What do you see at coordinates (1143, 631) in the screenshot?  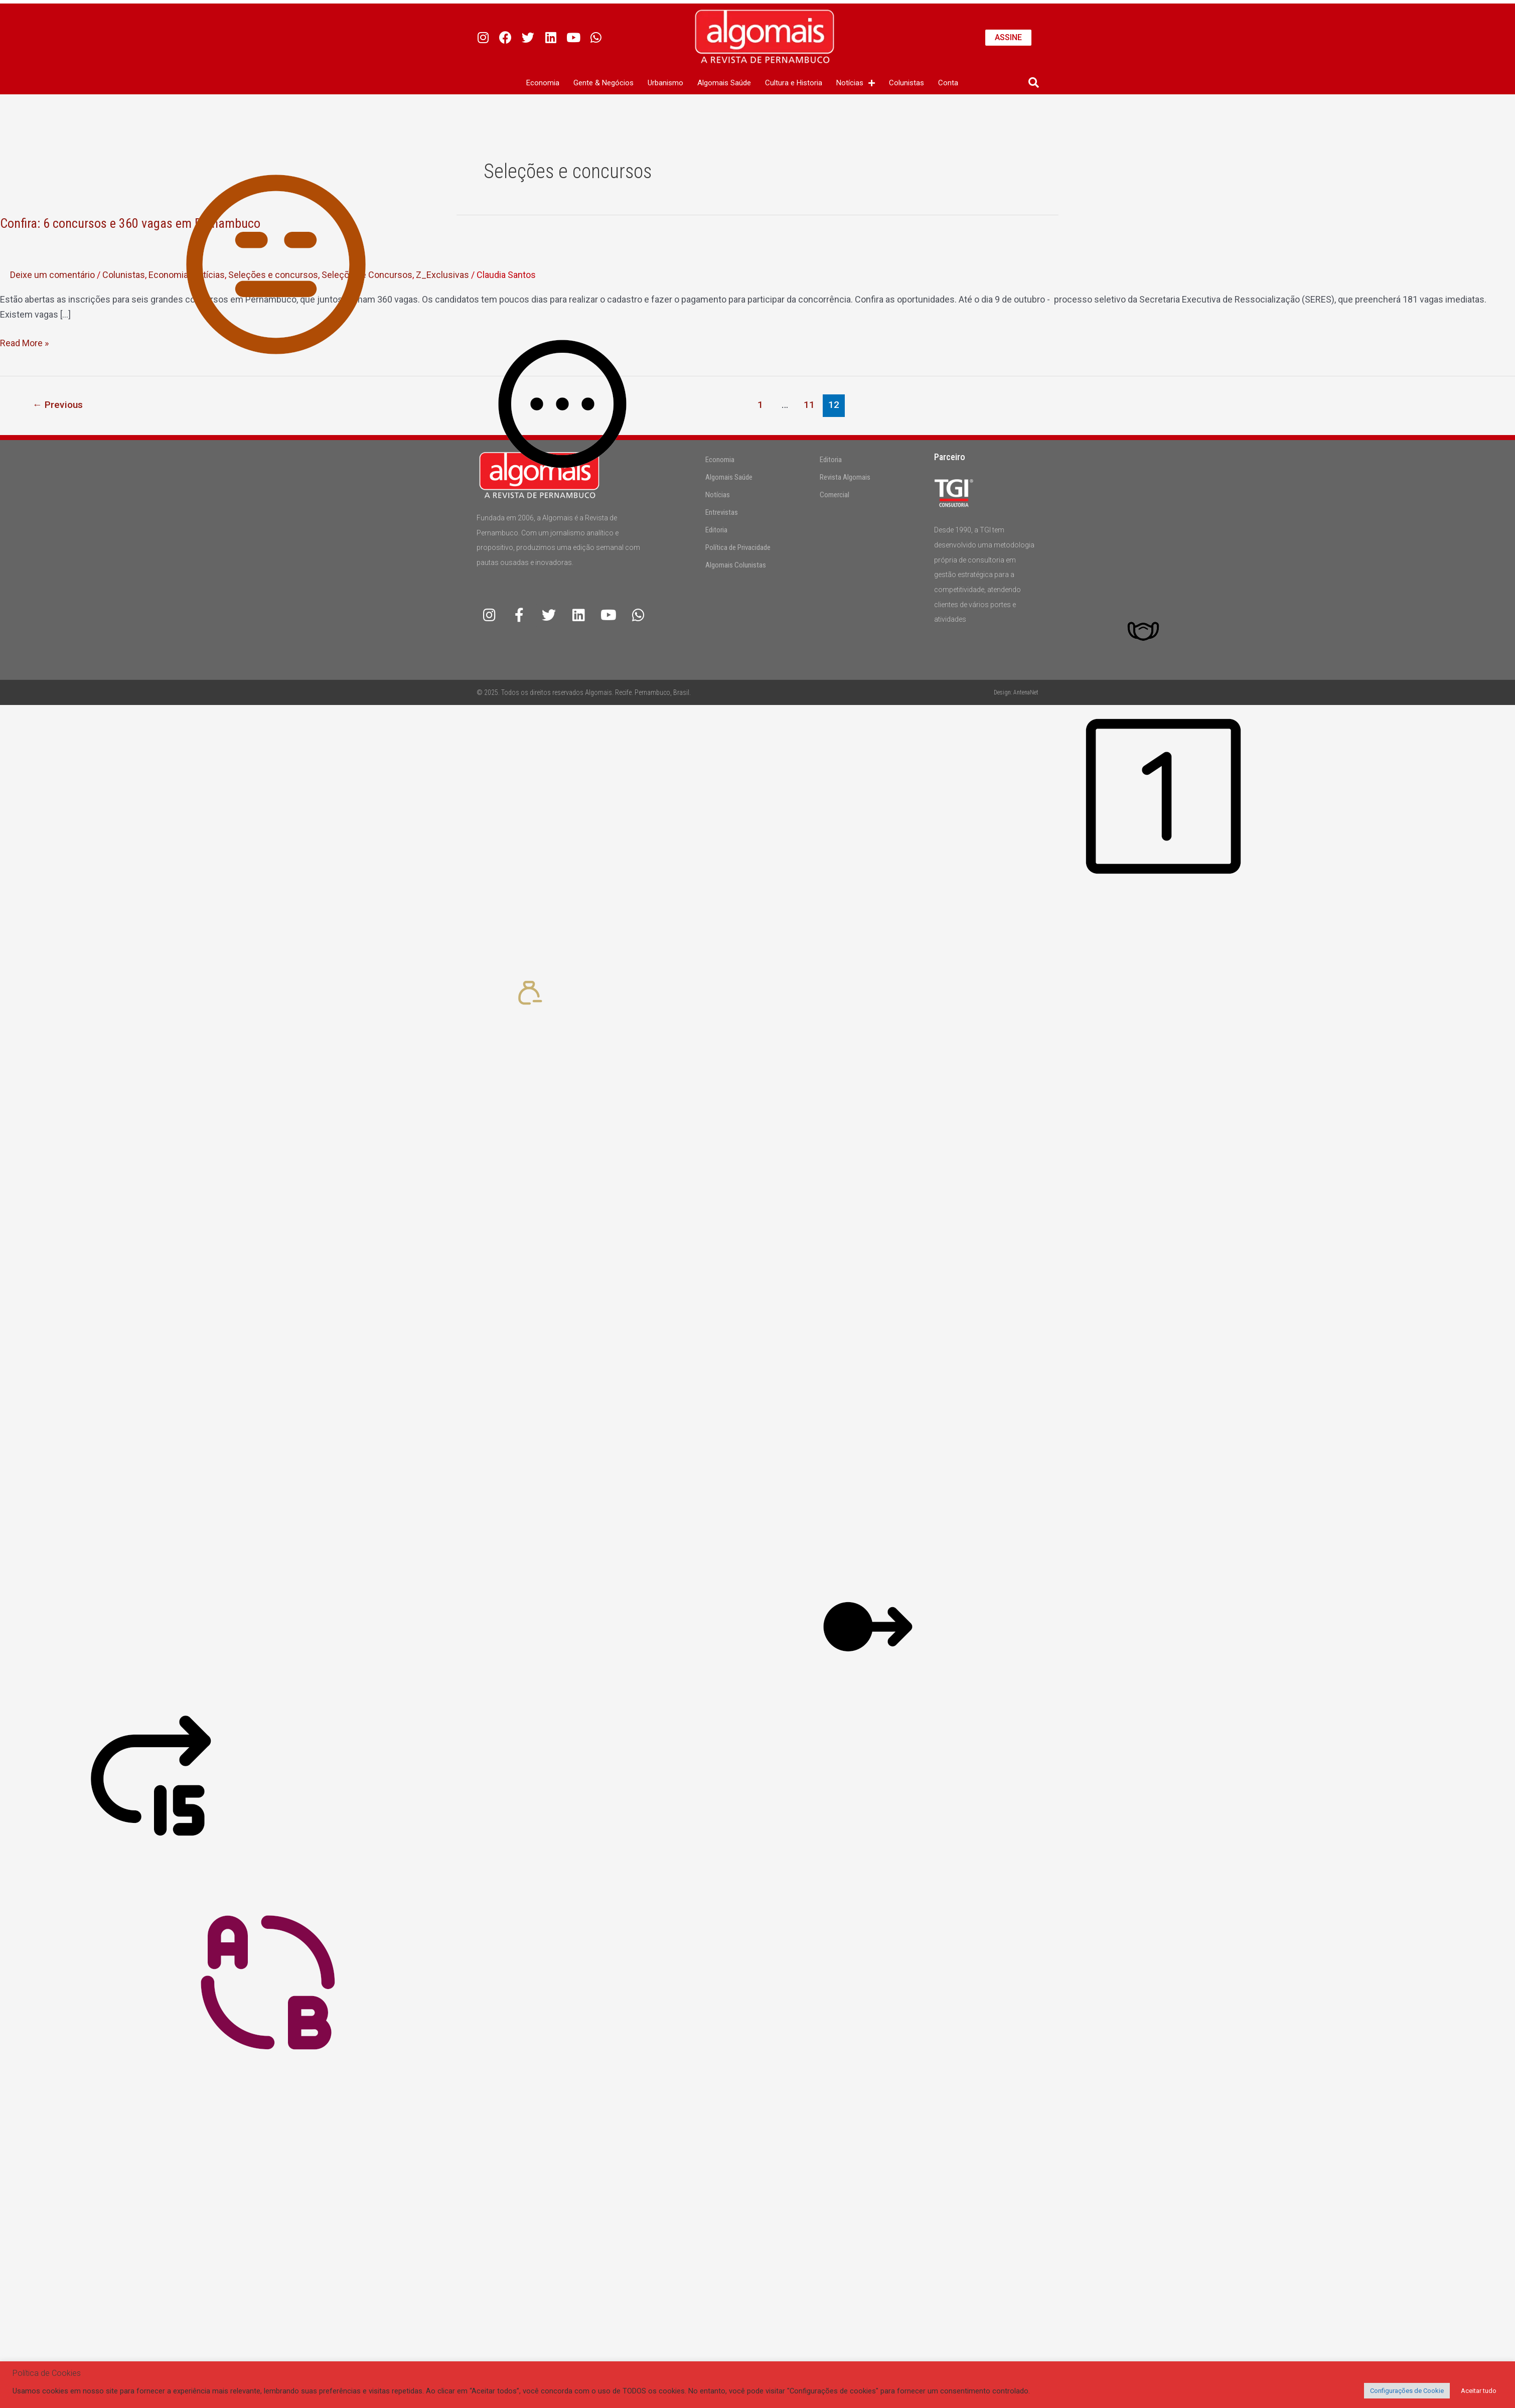 I see `indicates face mask required` at bounding box center [1143, 631].